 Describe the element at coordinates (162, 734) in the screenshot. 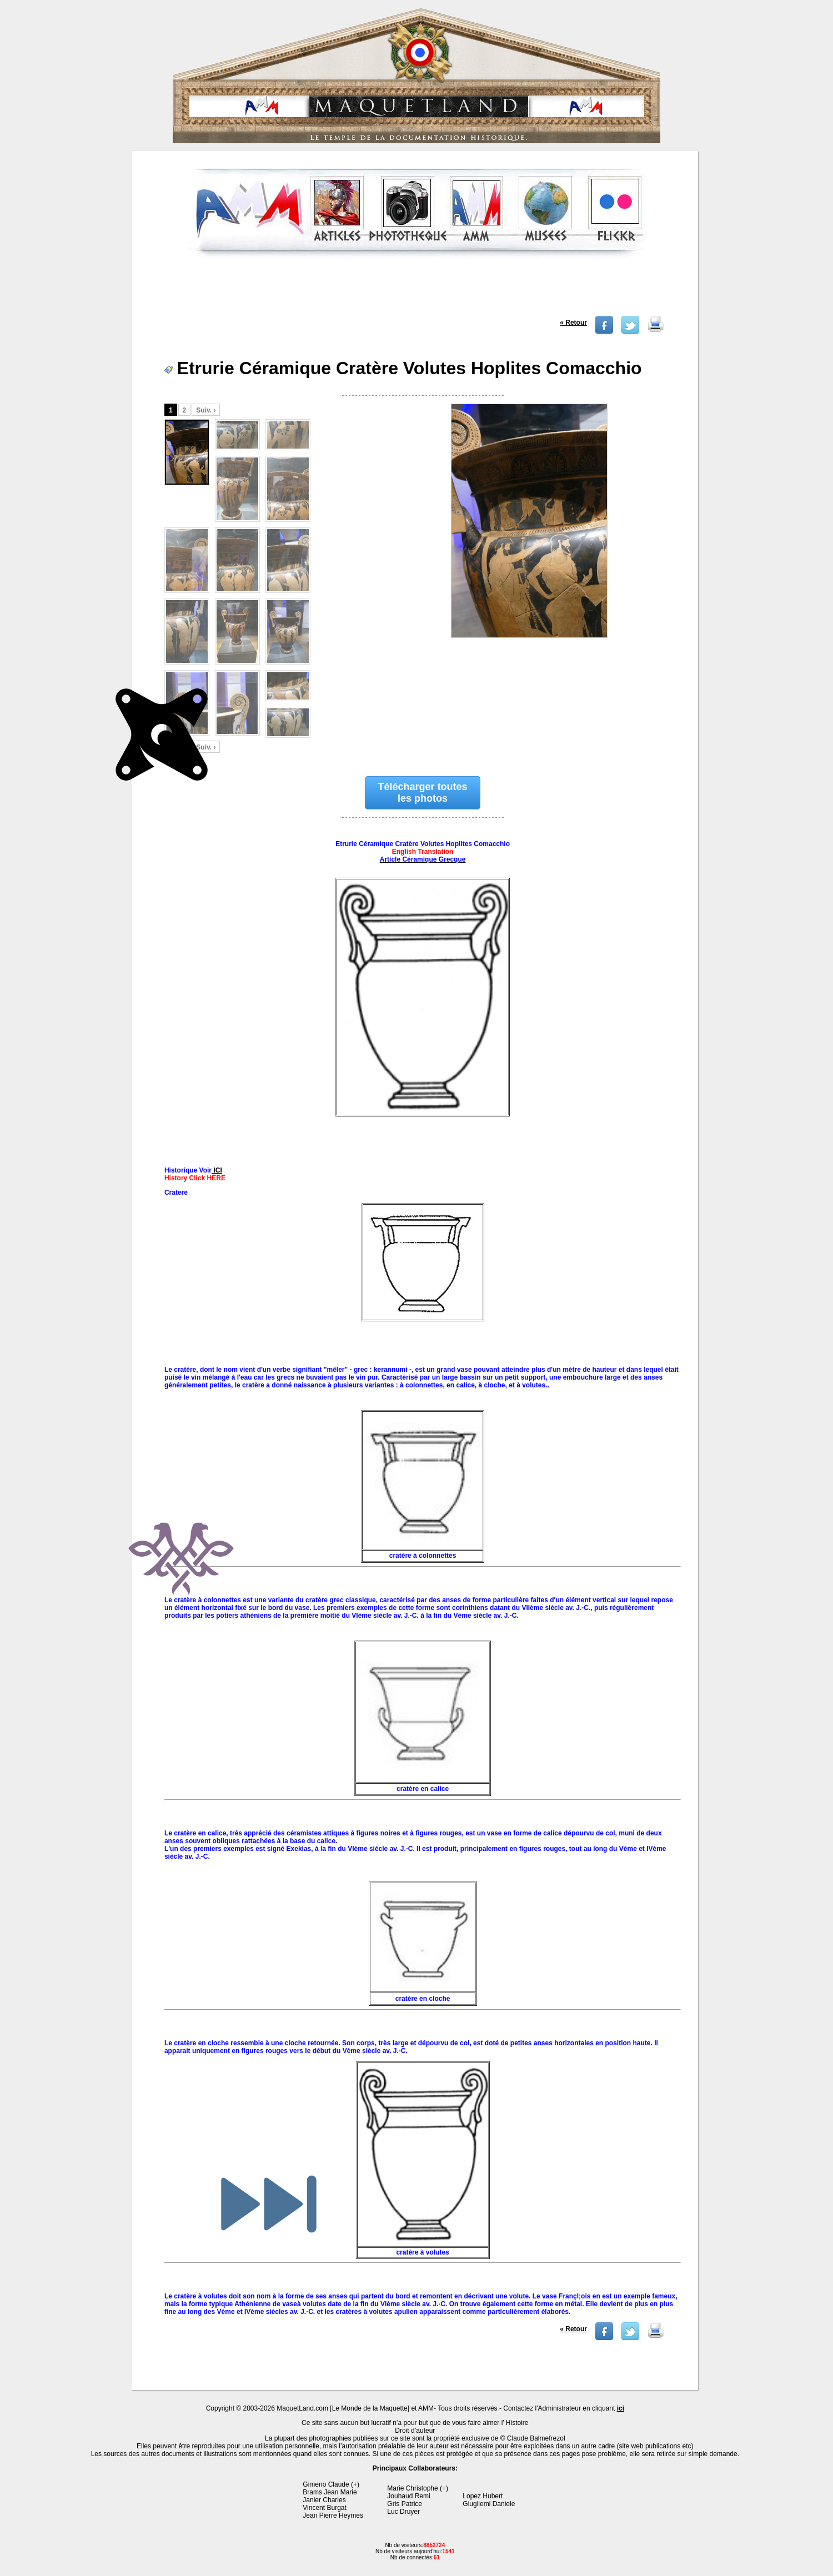

I see `dbt (data build tool) logo` at that location.